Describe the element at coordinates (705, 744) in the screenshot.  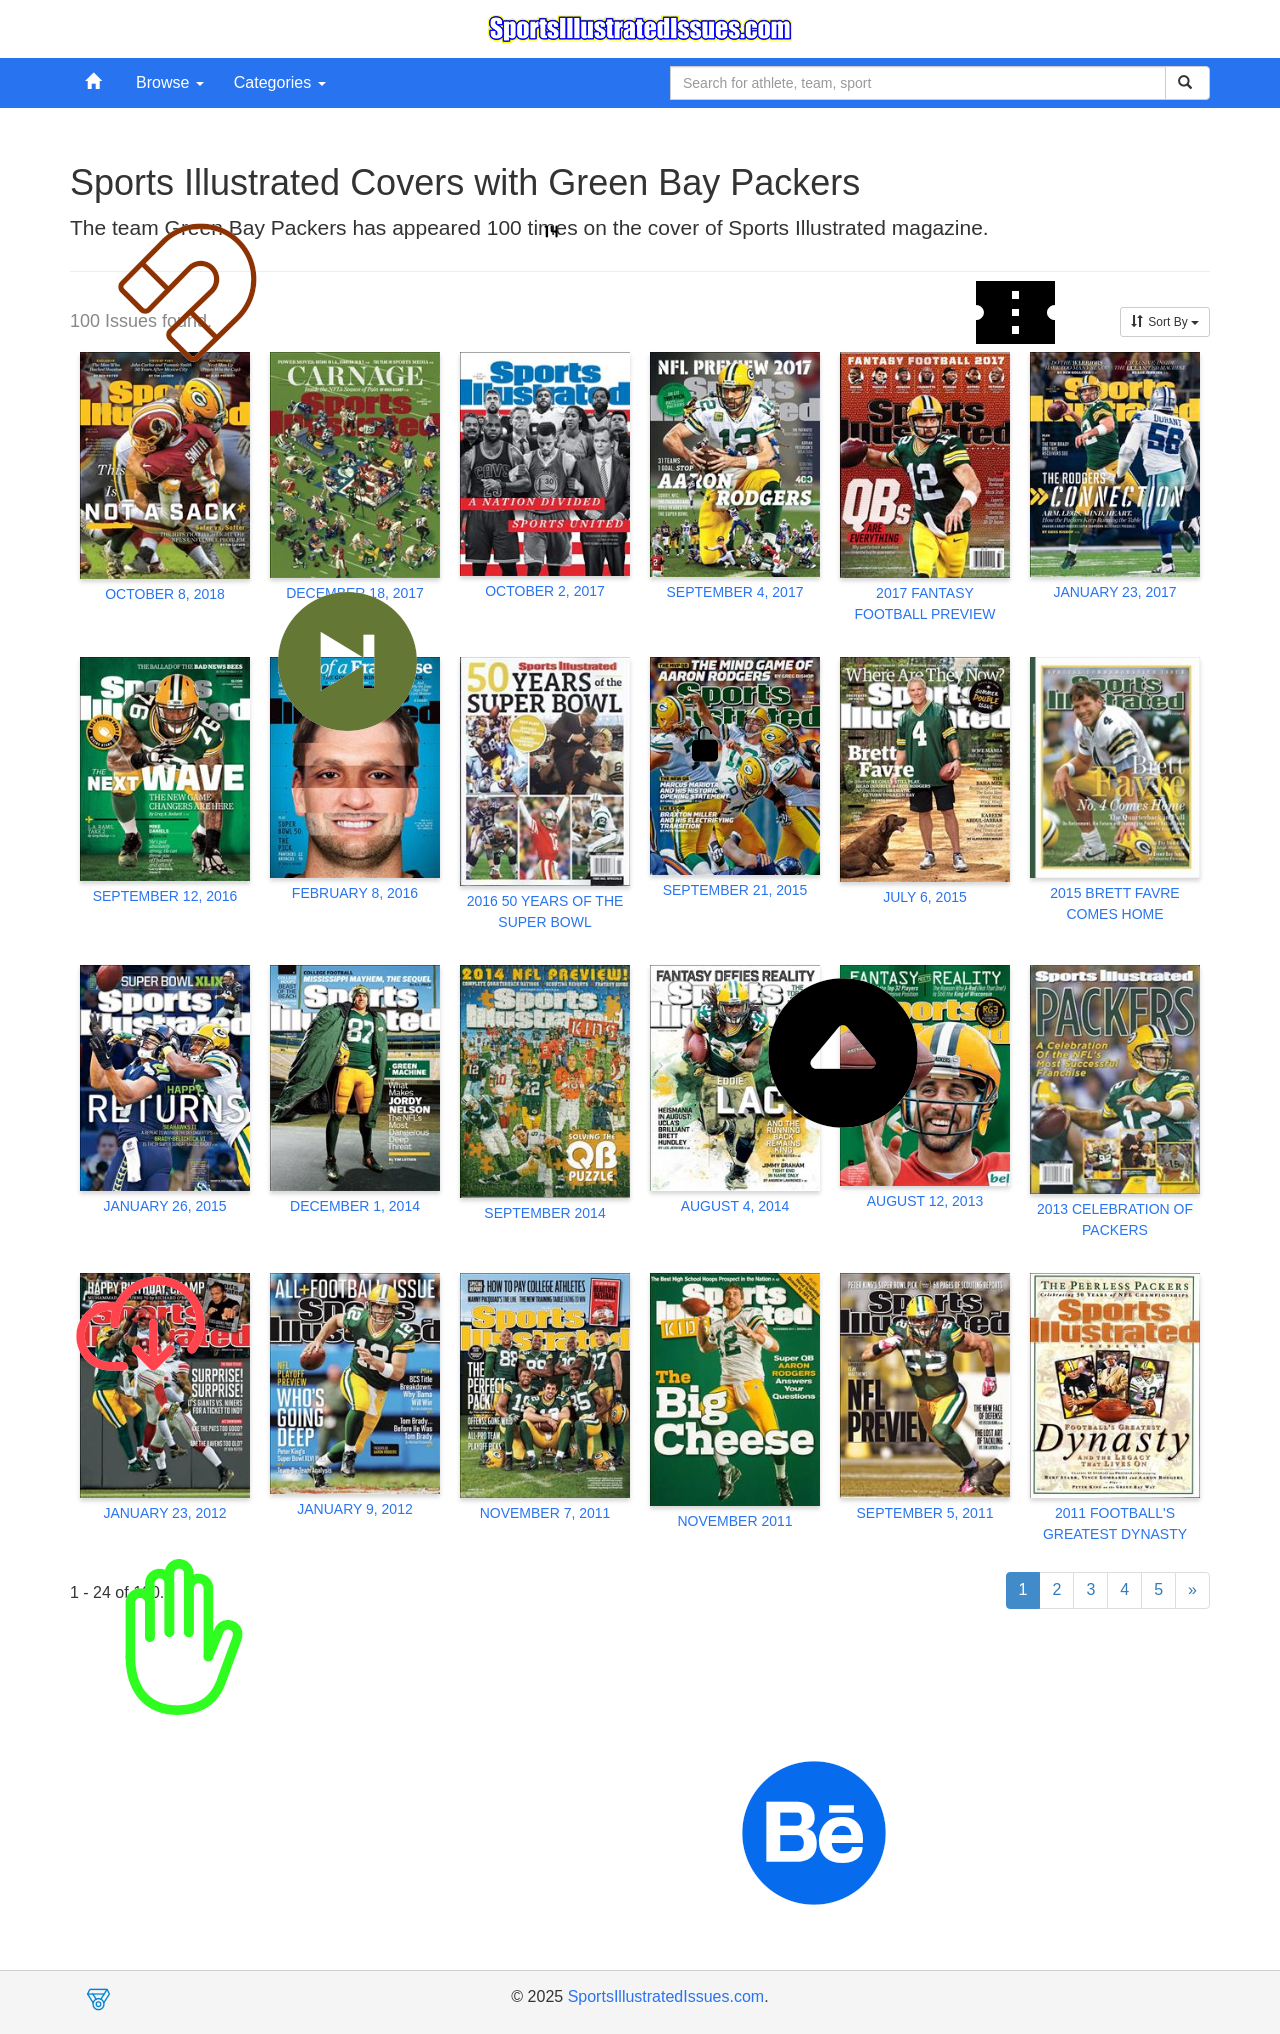
I see `unlock or access secured content` at that location.